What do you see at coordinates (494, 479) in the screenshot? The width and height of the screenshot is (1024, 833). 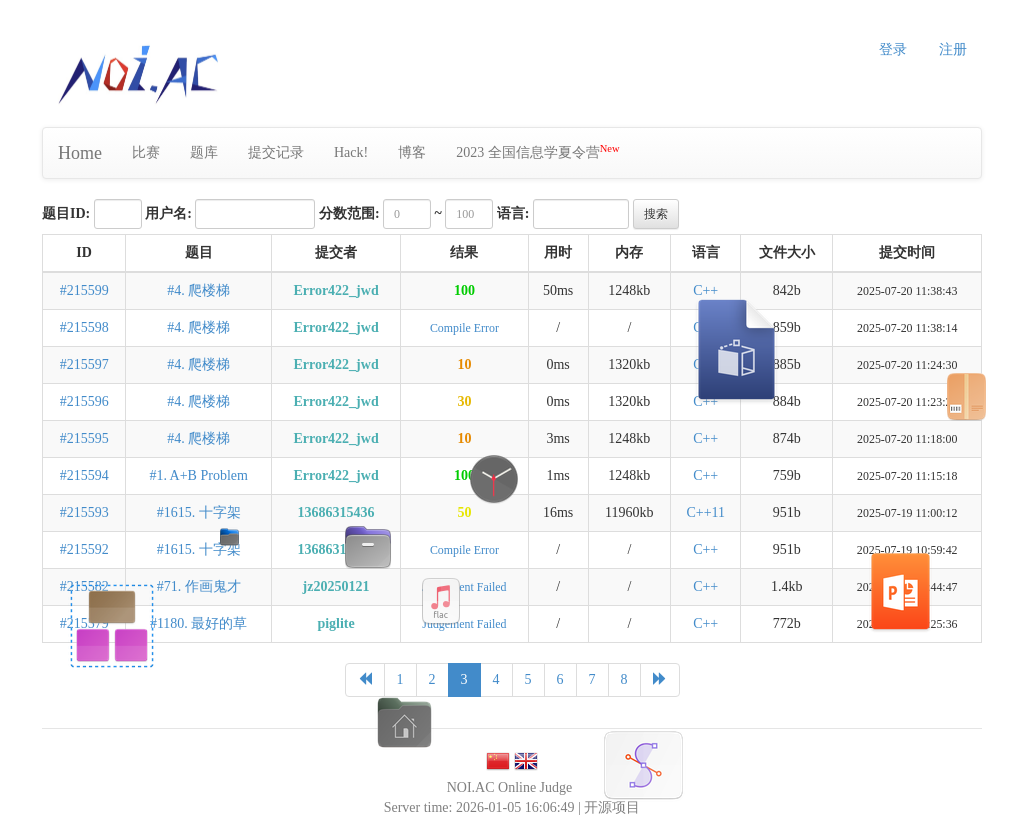 I see `open the clocks app` at bounding box center [494, 479].